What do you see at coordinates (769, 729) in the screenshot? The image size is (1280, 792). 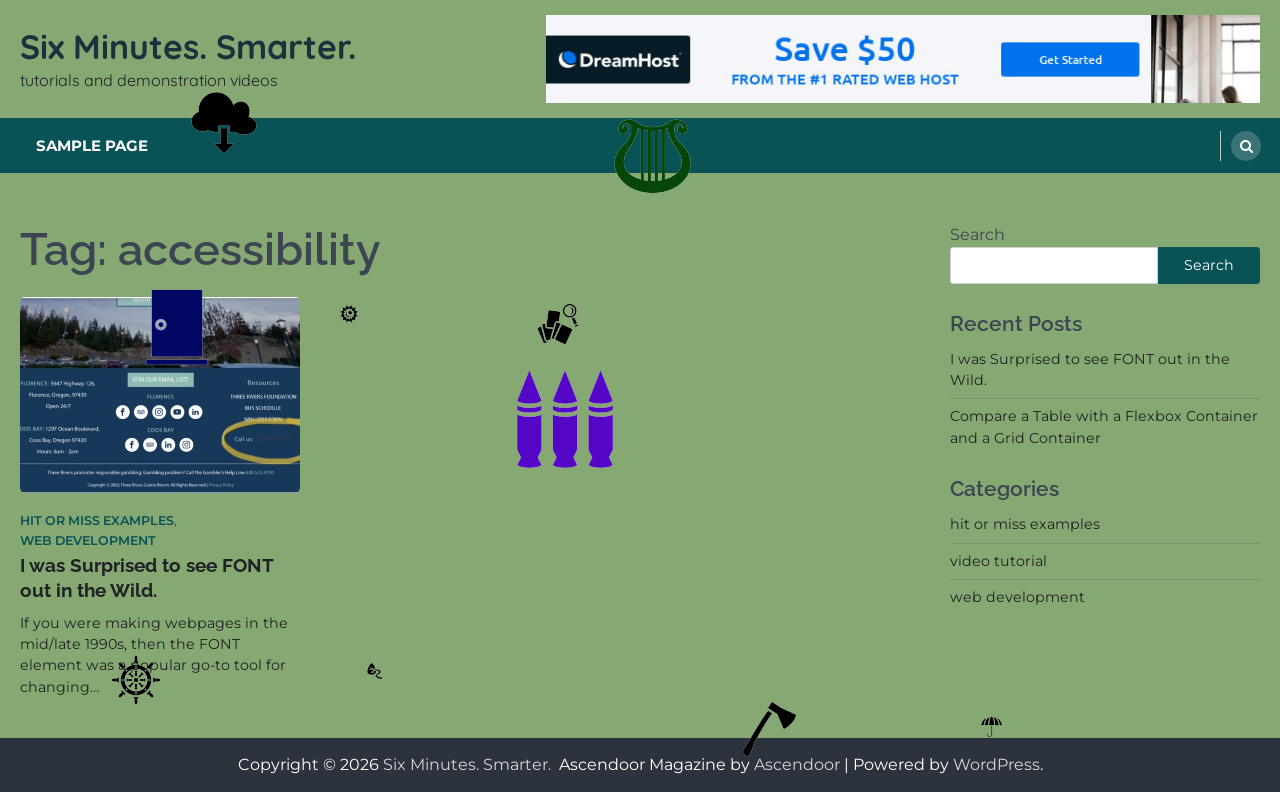 I see `equip hatchet tool or weapon` at bounding box center [769, 729].